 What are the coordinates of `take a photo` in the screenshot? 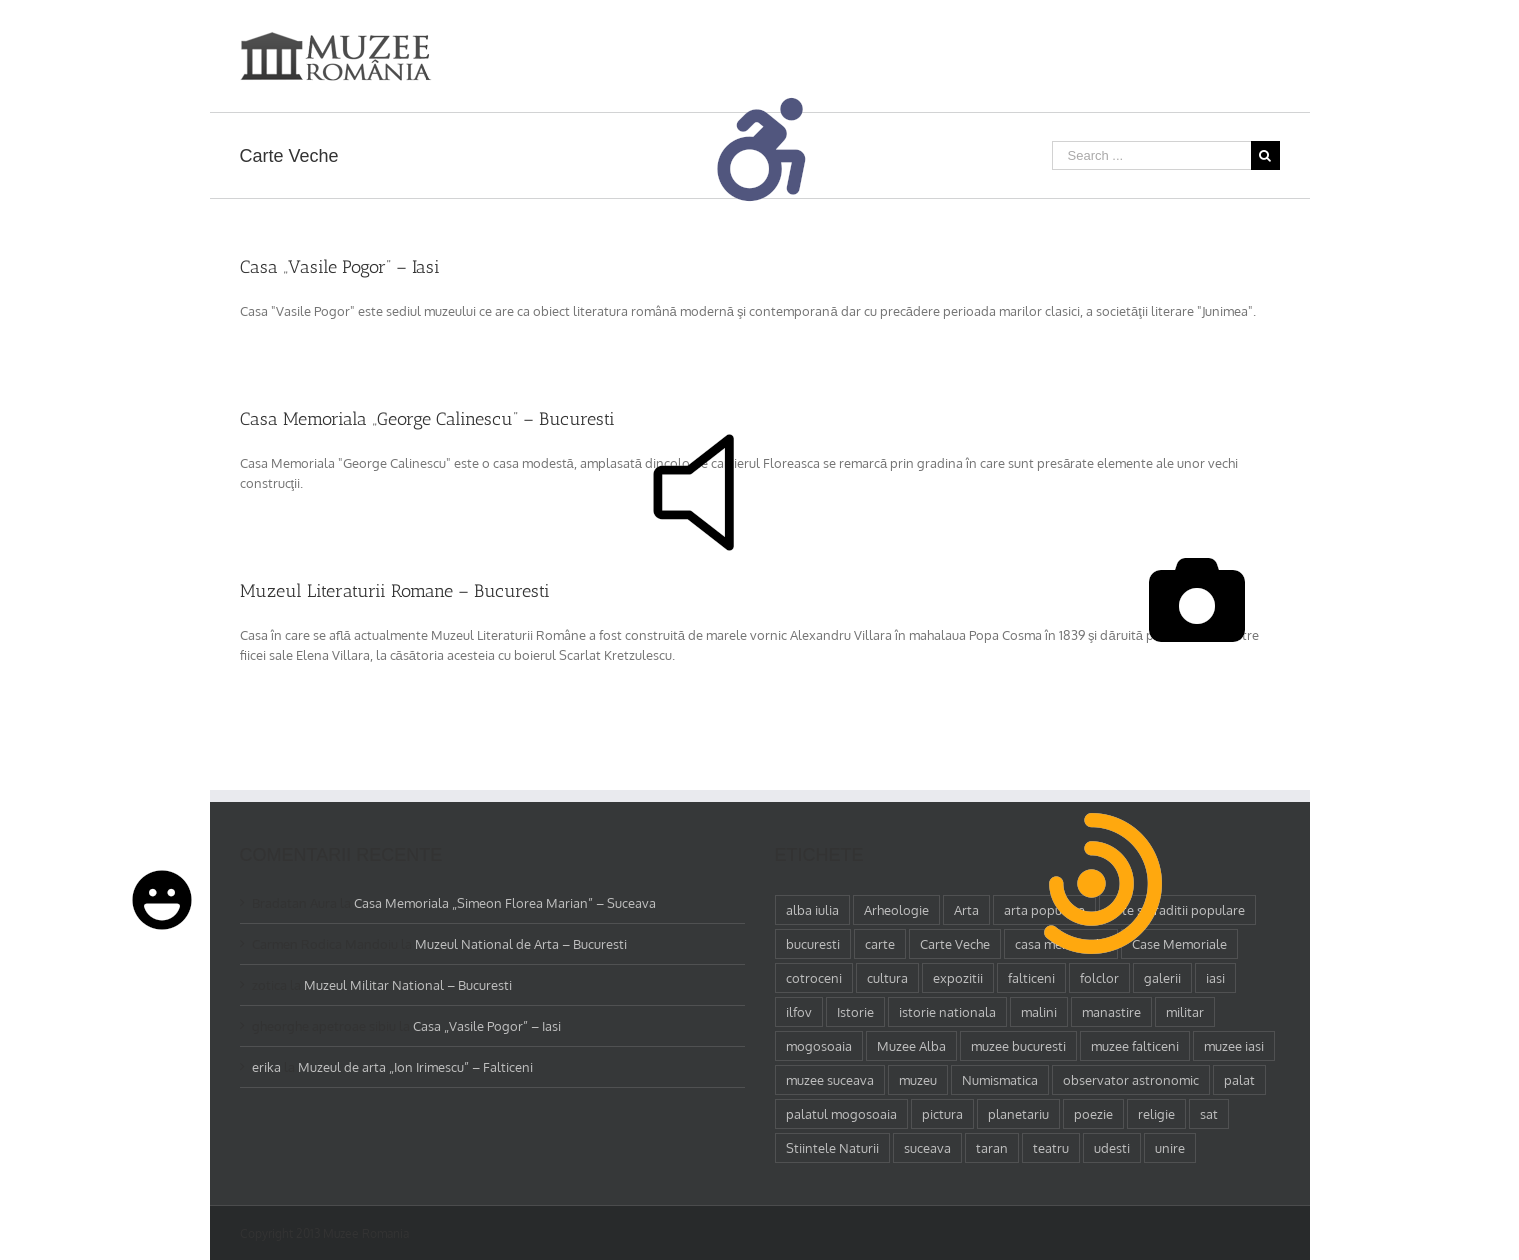 It's located at (1197, 600).